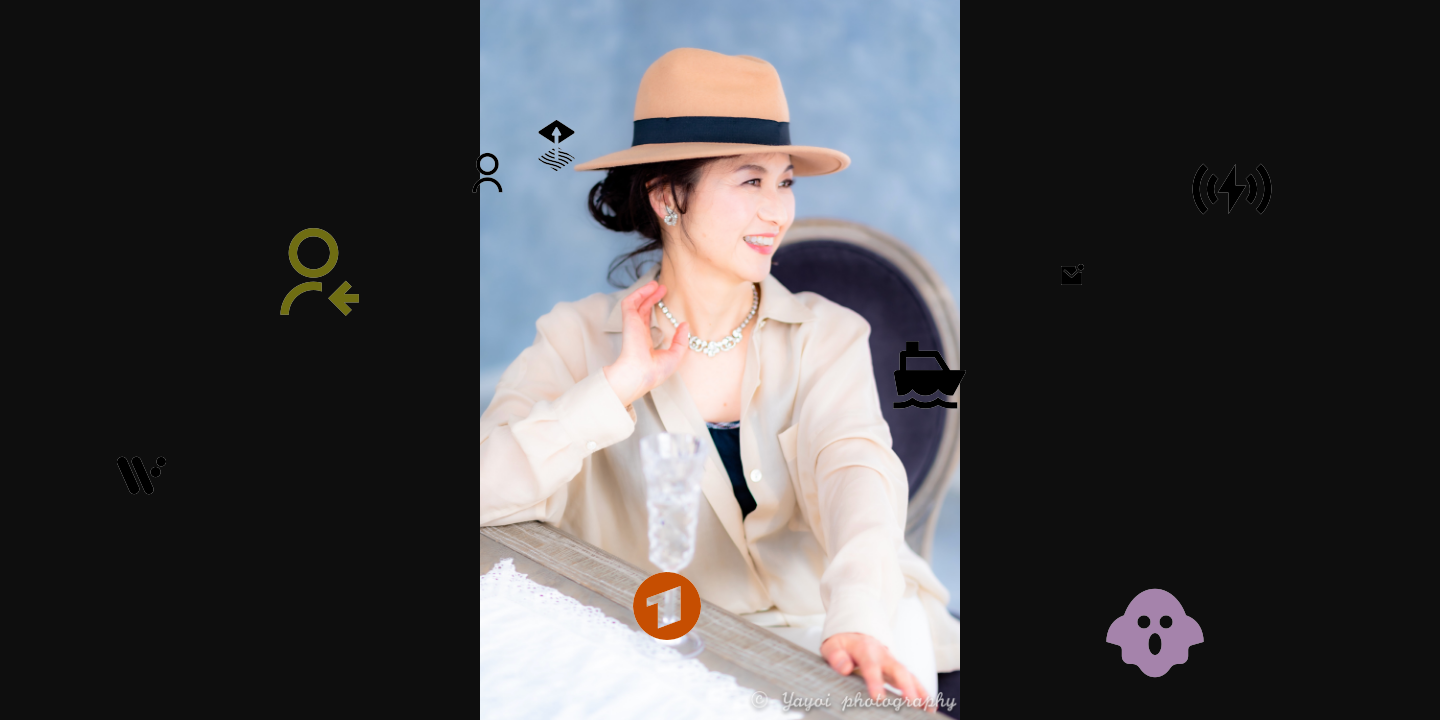 The width and height of the screenshot is (1440, 720). What do you see at coordinates (313, 273) in the screenshot?
I see `incoming user request or invitation` at bounding box center [313, 273].